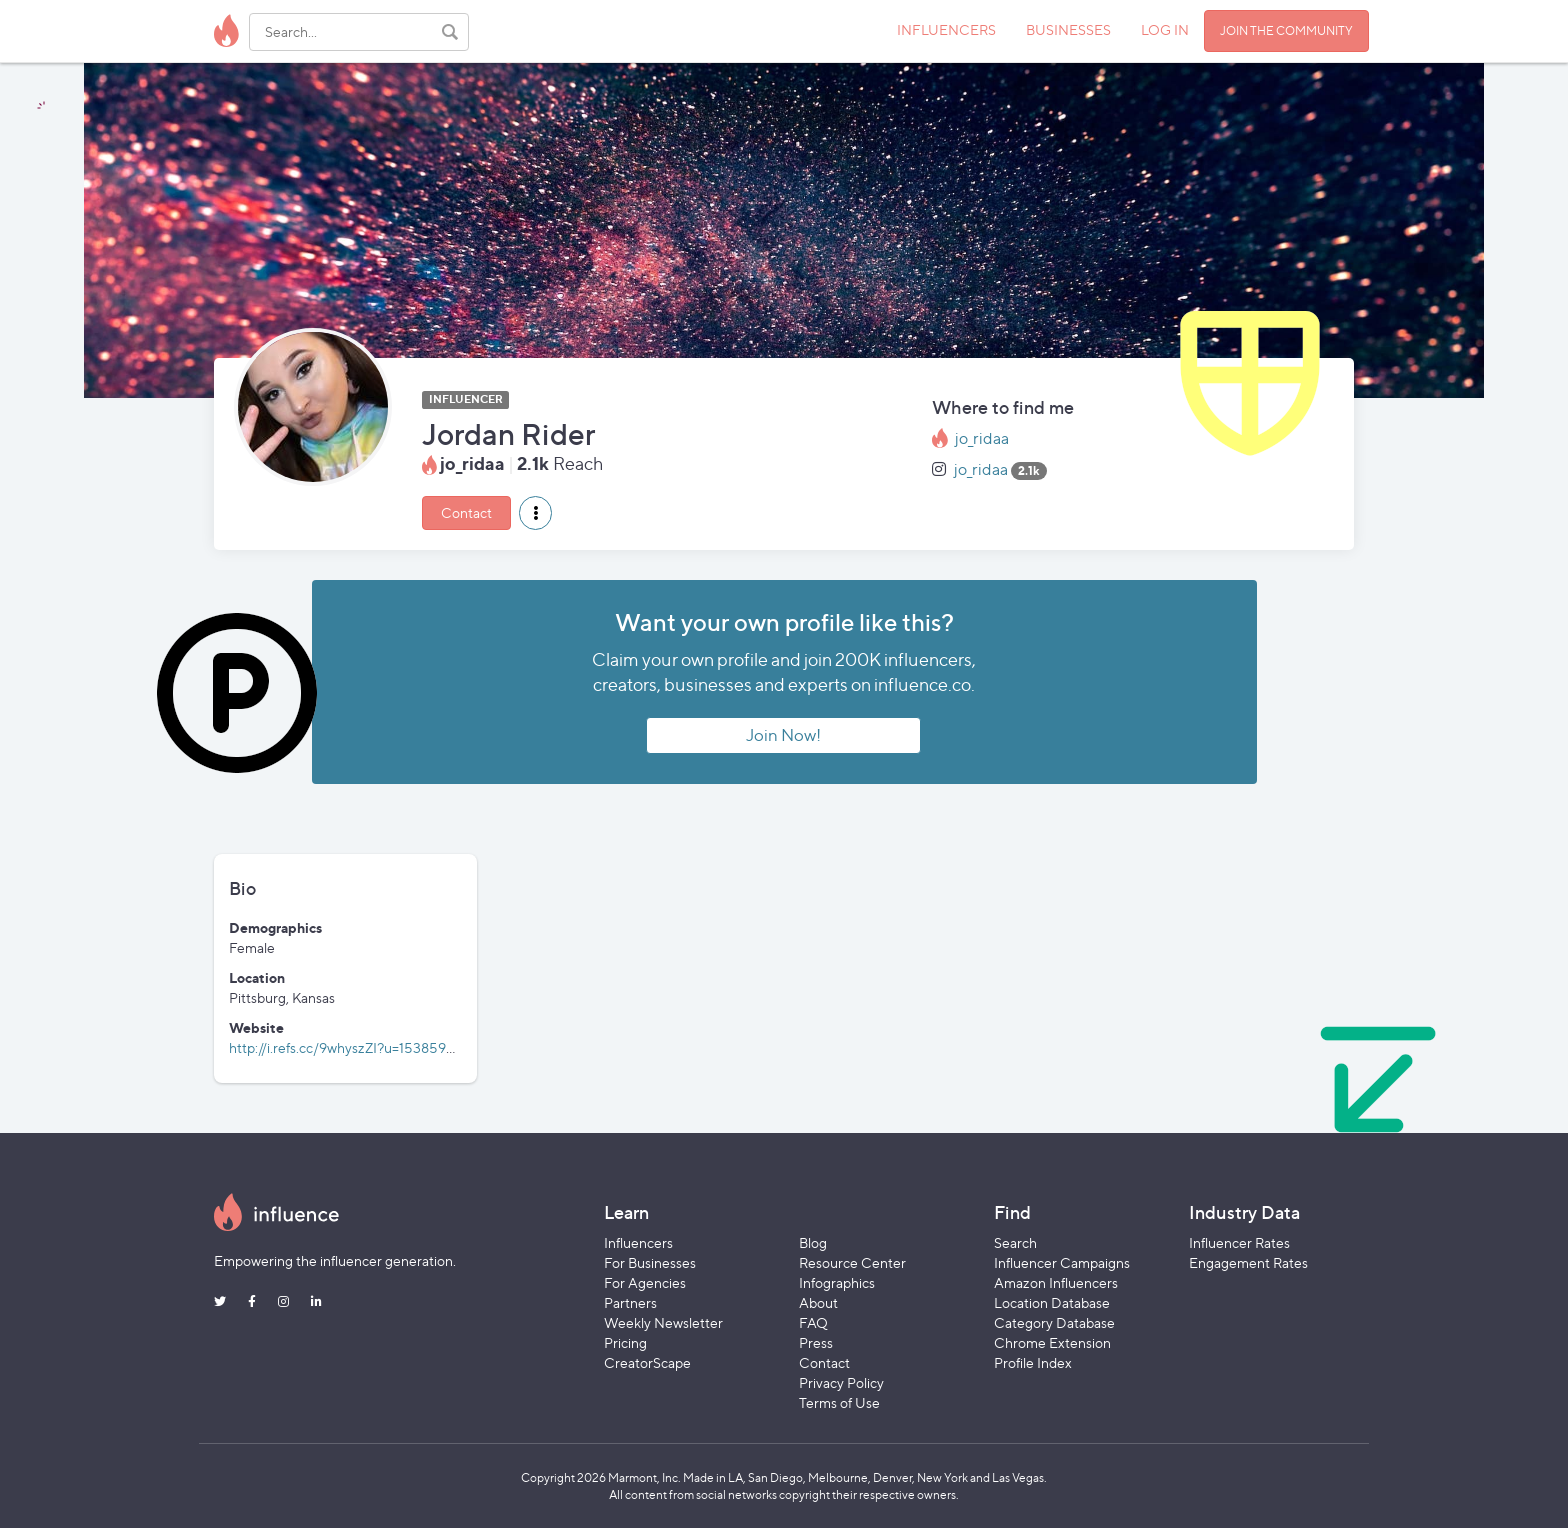 The image size is (1568, 1528). What do you see at coordinates (1373, 1079) in the screenshot?
I see `move item to bottom-left corner` at bounding box center [1373, 1079].